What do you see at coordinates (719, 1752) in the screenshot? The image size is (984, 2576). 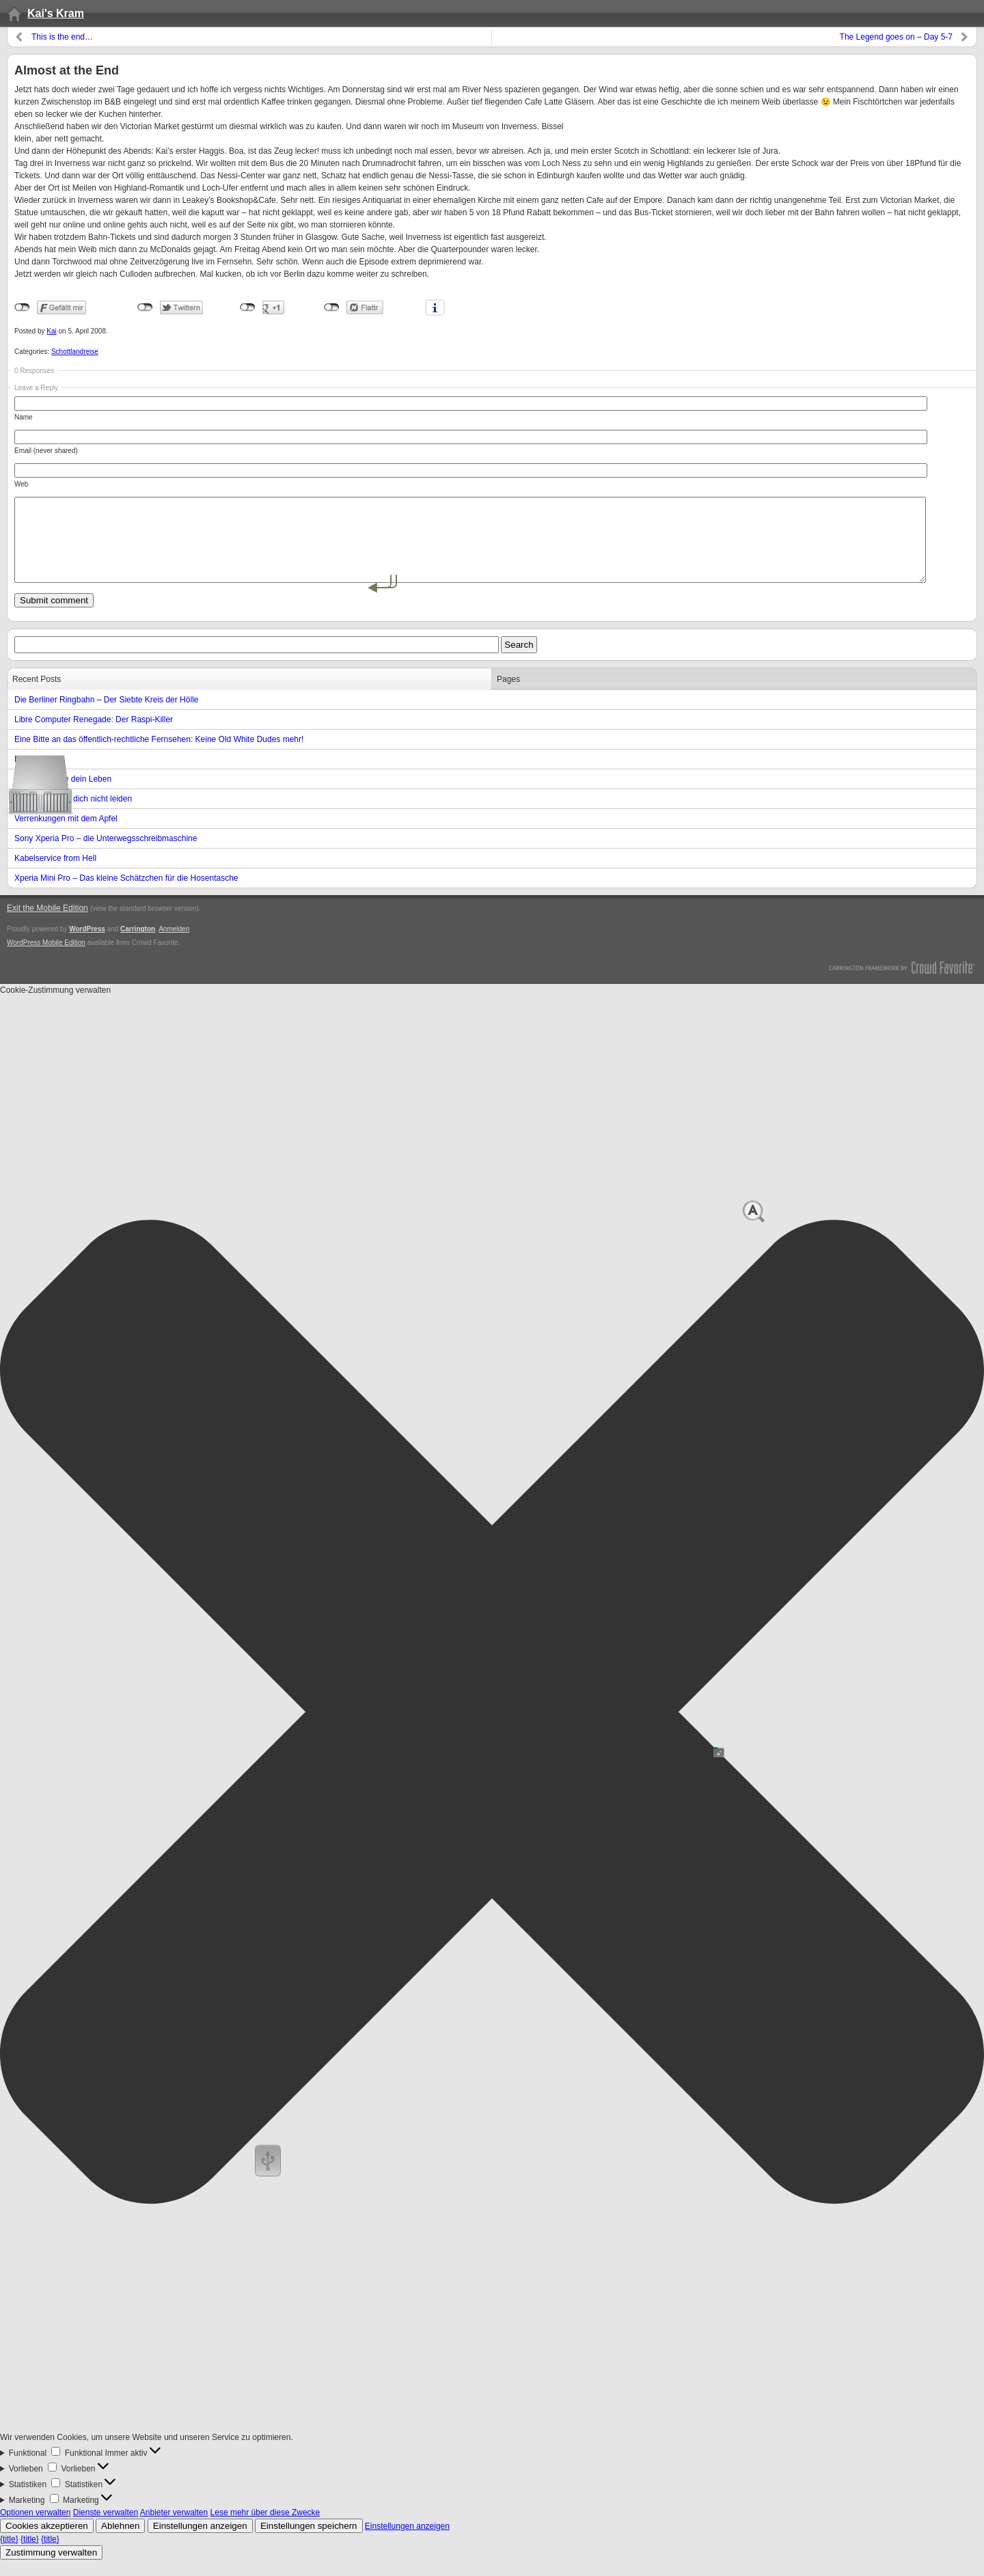 I see `open your pictures folder` at bounding box center [719, 1752].